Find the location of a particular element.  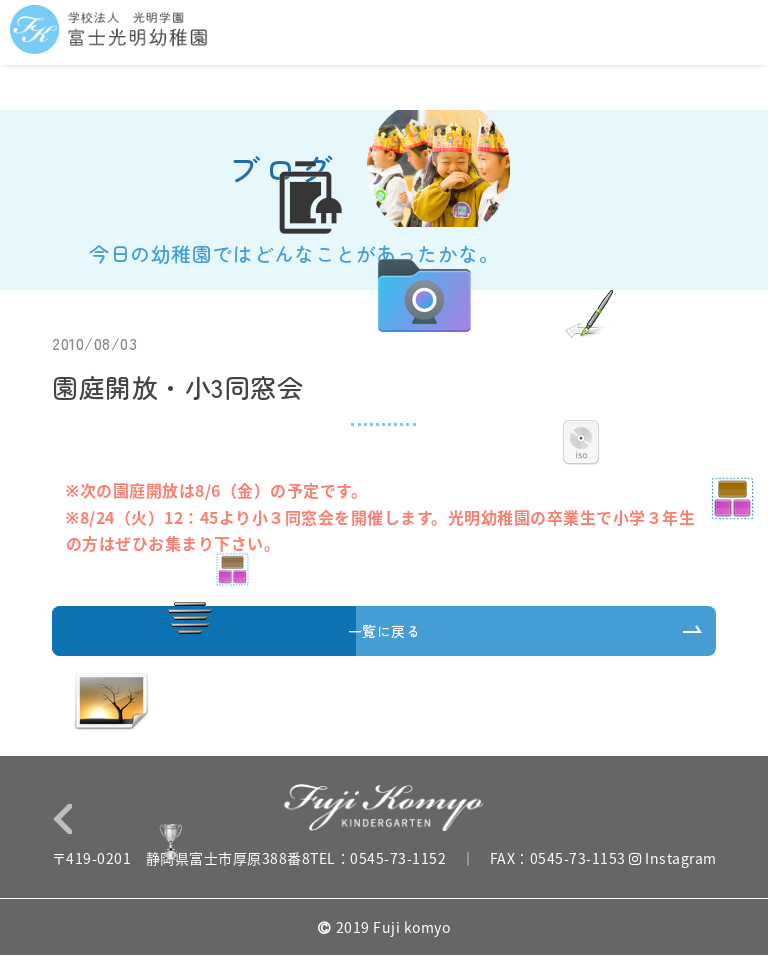

view battery and power management settings is located at coordinates (305, 197).